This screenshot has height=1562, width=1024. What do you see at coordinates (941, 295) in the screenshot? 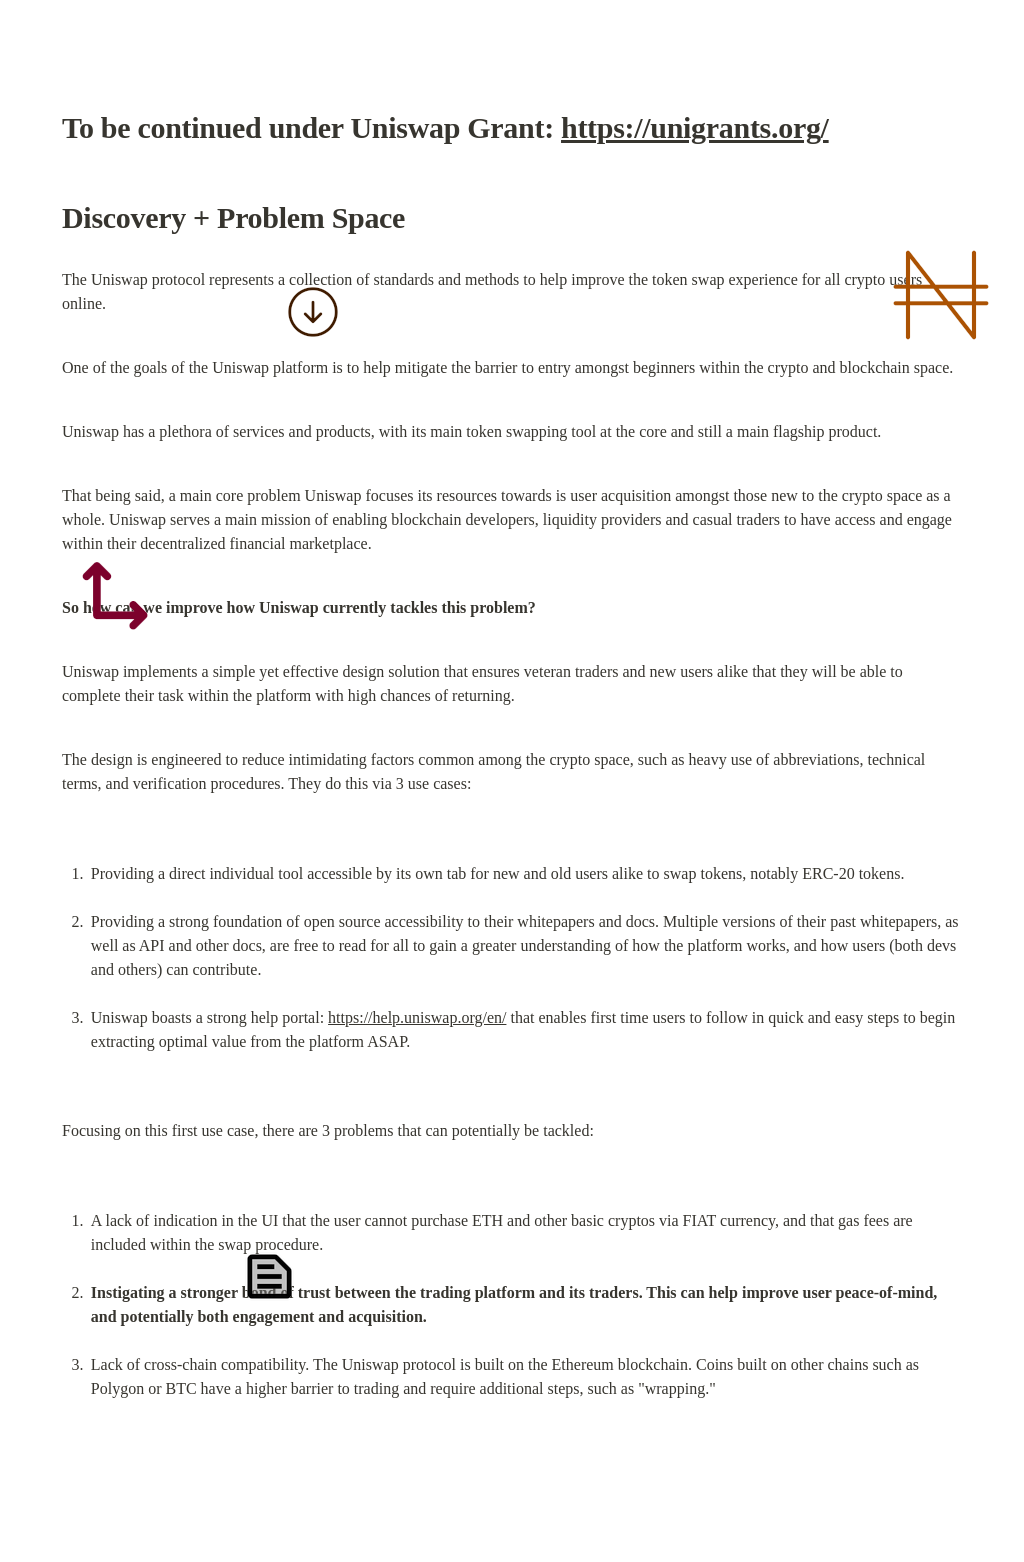
I see `indicates Nigerian naira currency` at bounding box center [941, 295].